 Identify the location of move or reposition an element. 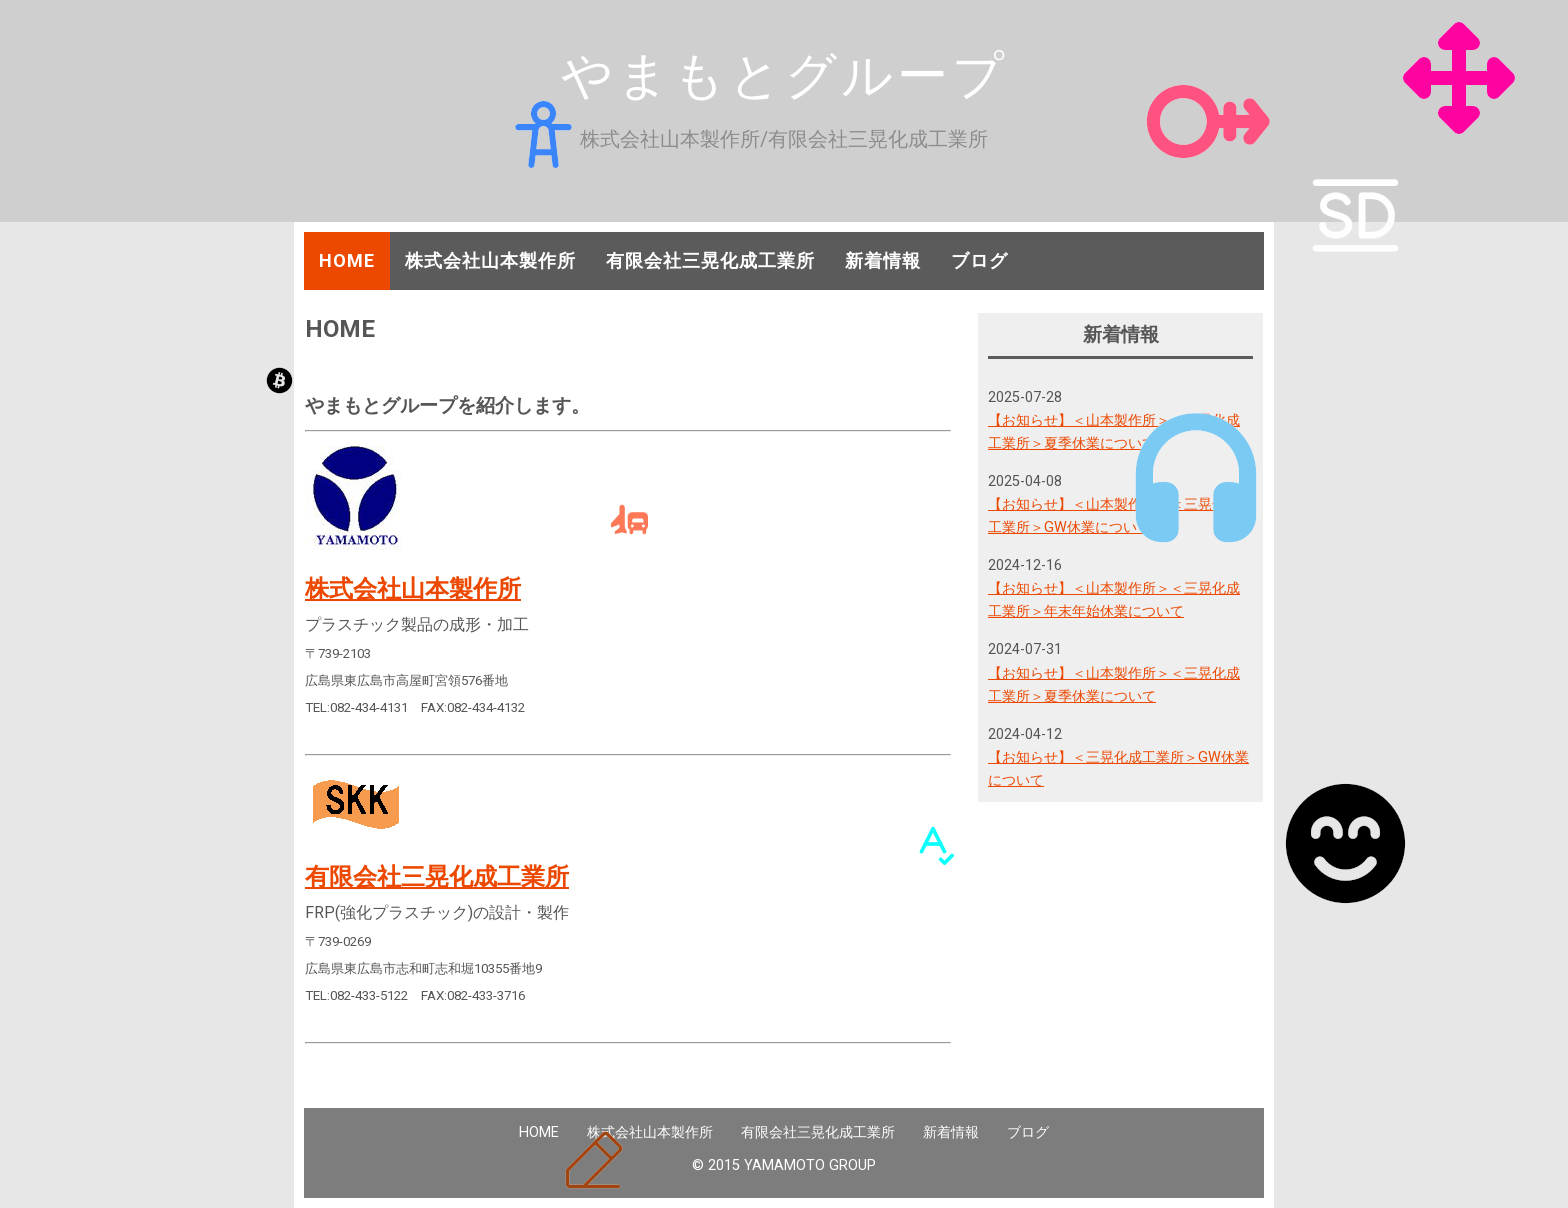
(1459, 78).